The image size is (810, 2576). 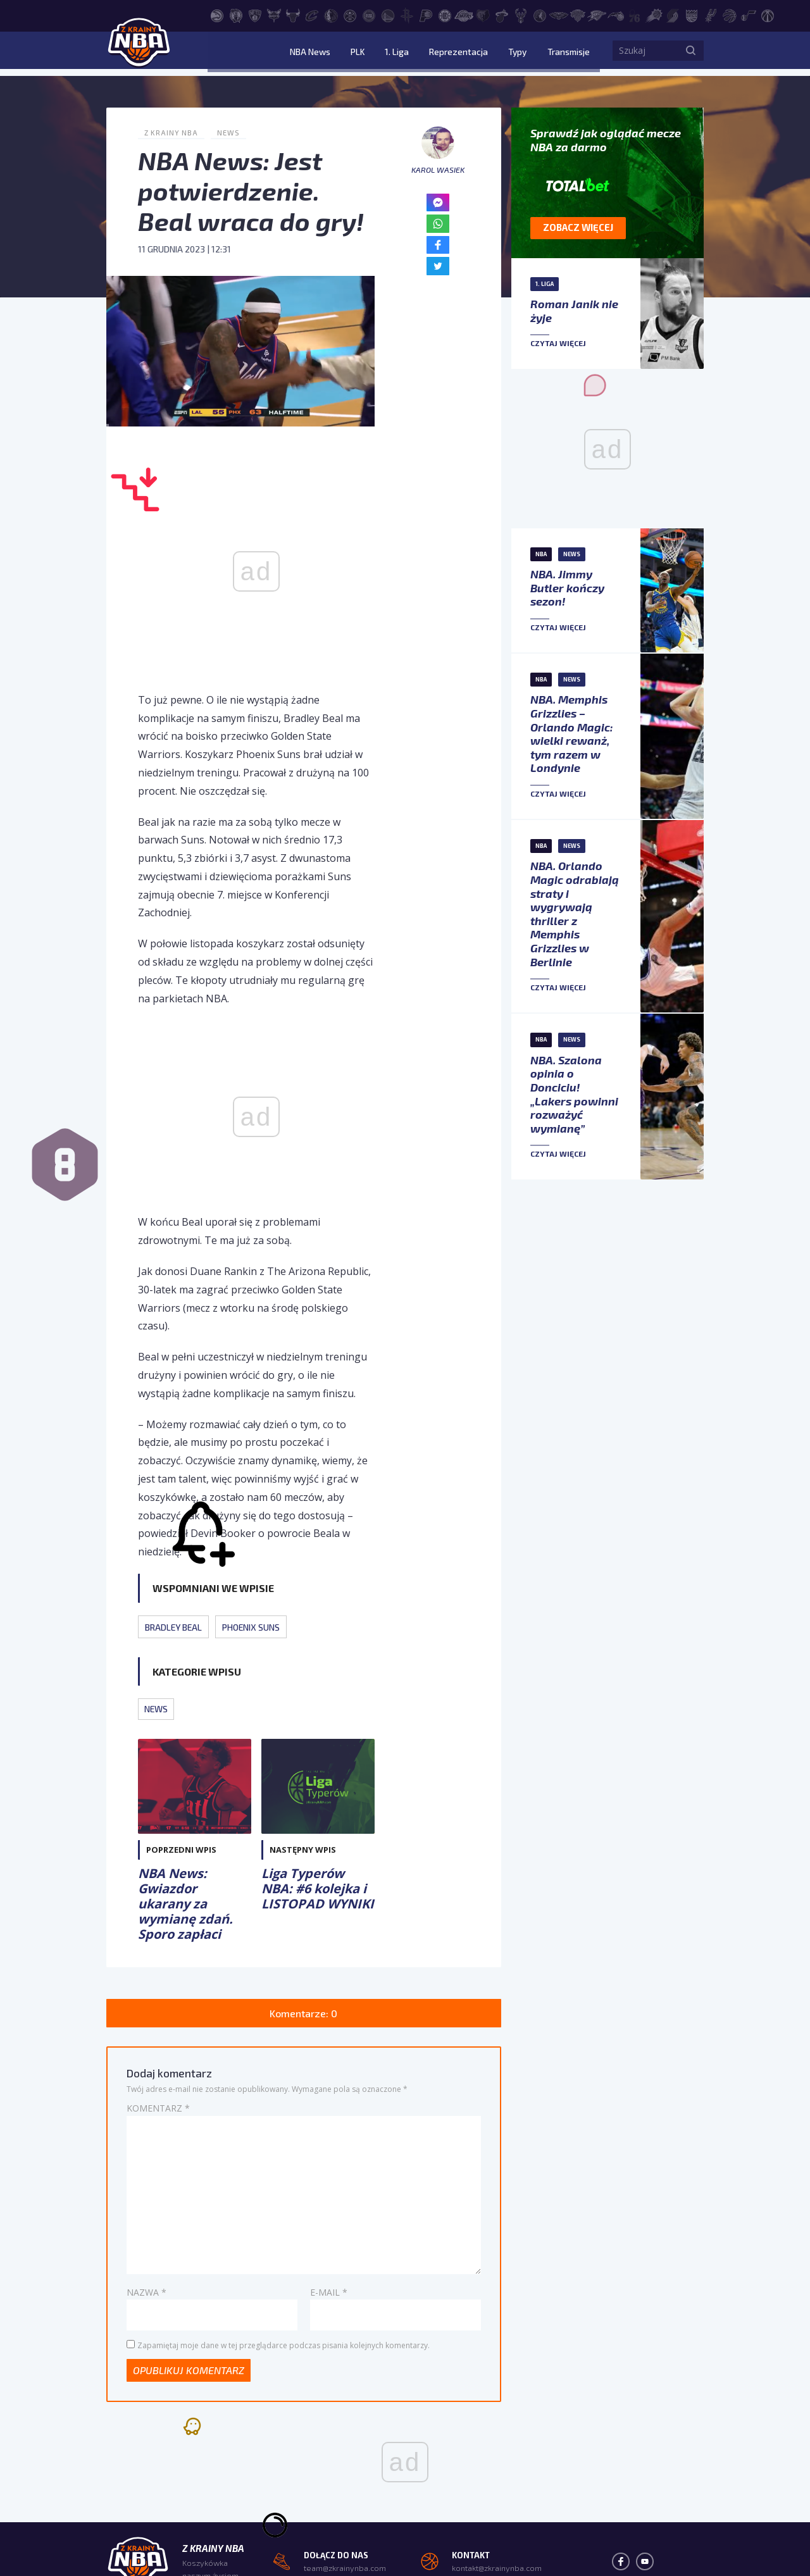 What do you see at coordinates (275, 2525) in the screenshot?
I see `apply inner shadow effect to top-right corner` at bounding box center [275, 2525].